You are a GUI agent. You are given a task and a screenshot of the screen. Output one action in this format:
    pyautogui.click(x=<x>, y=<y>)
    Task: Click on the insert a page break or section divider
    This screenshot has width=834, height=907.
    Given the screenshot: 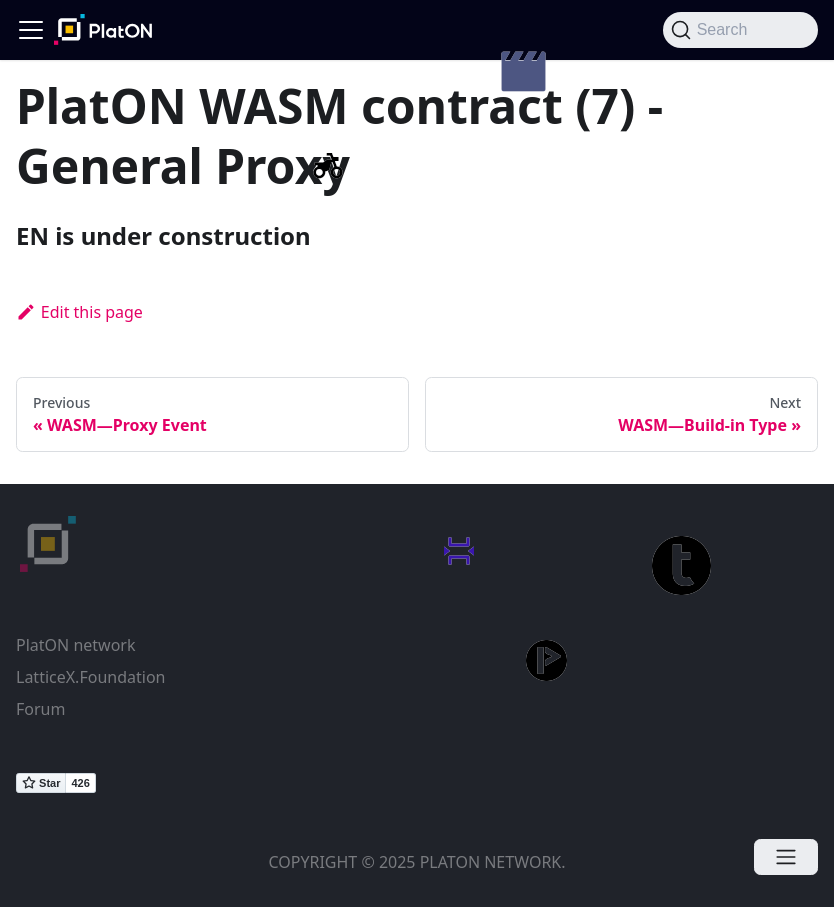 What is the action you would take?
    pyautogui.click(x=459, y=551)
    